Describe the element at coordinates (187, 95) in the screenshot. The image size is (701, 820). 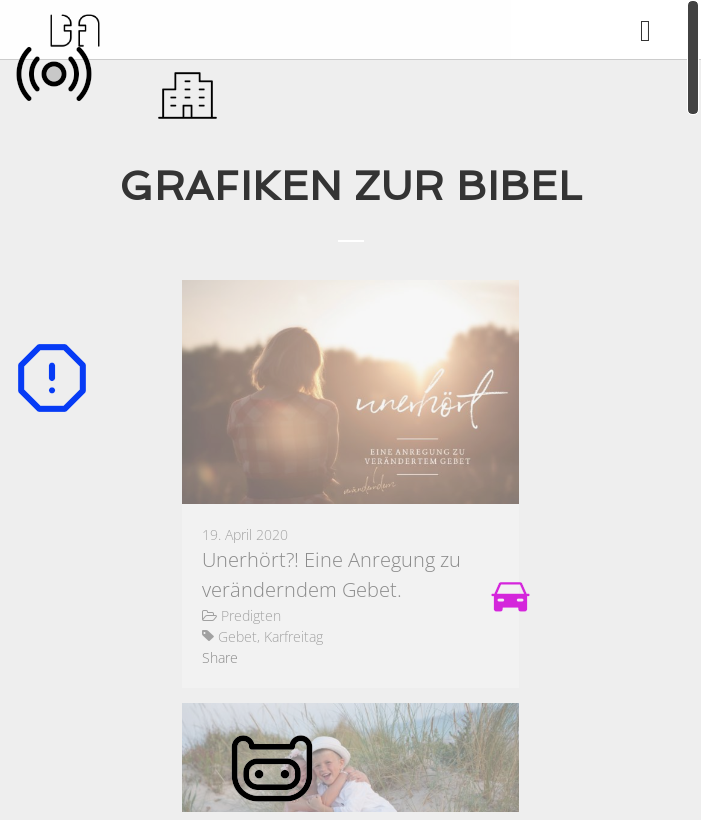
I see `view apartment or building listings` at that location.